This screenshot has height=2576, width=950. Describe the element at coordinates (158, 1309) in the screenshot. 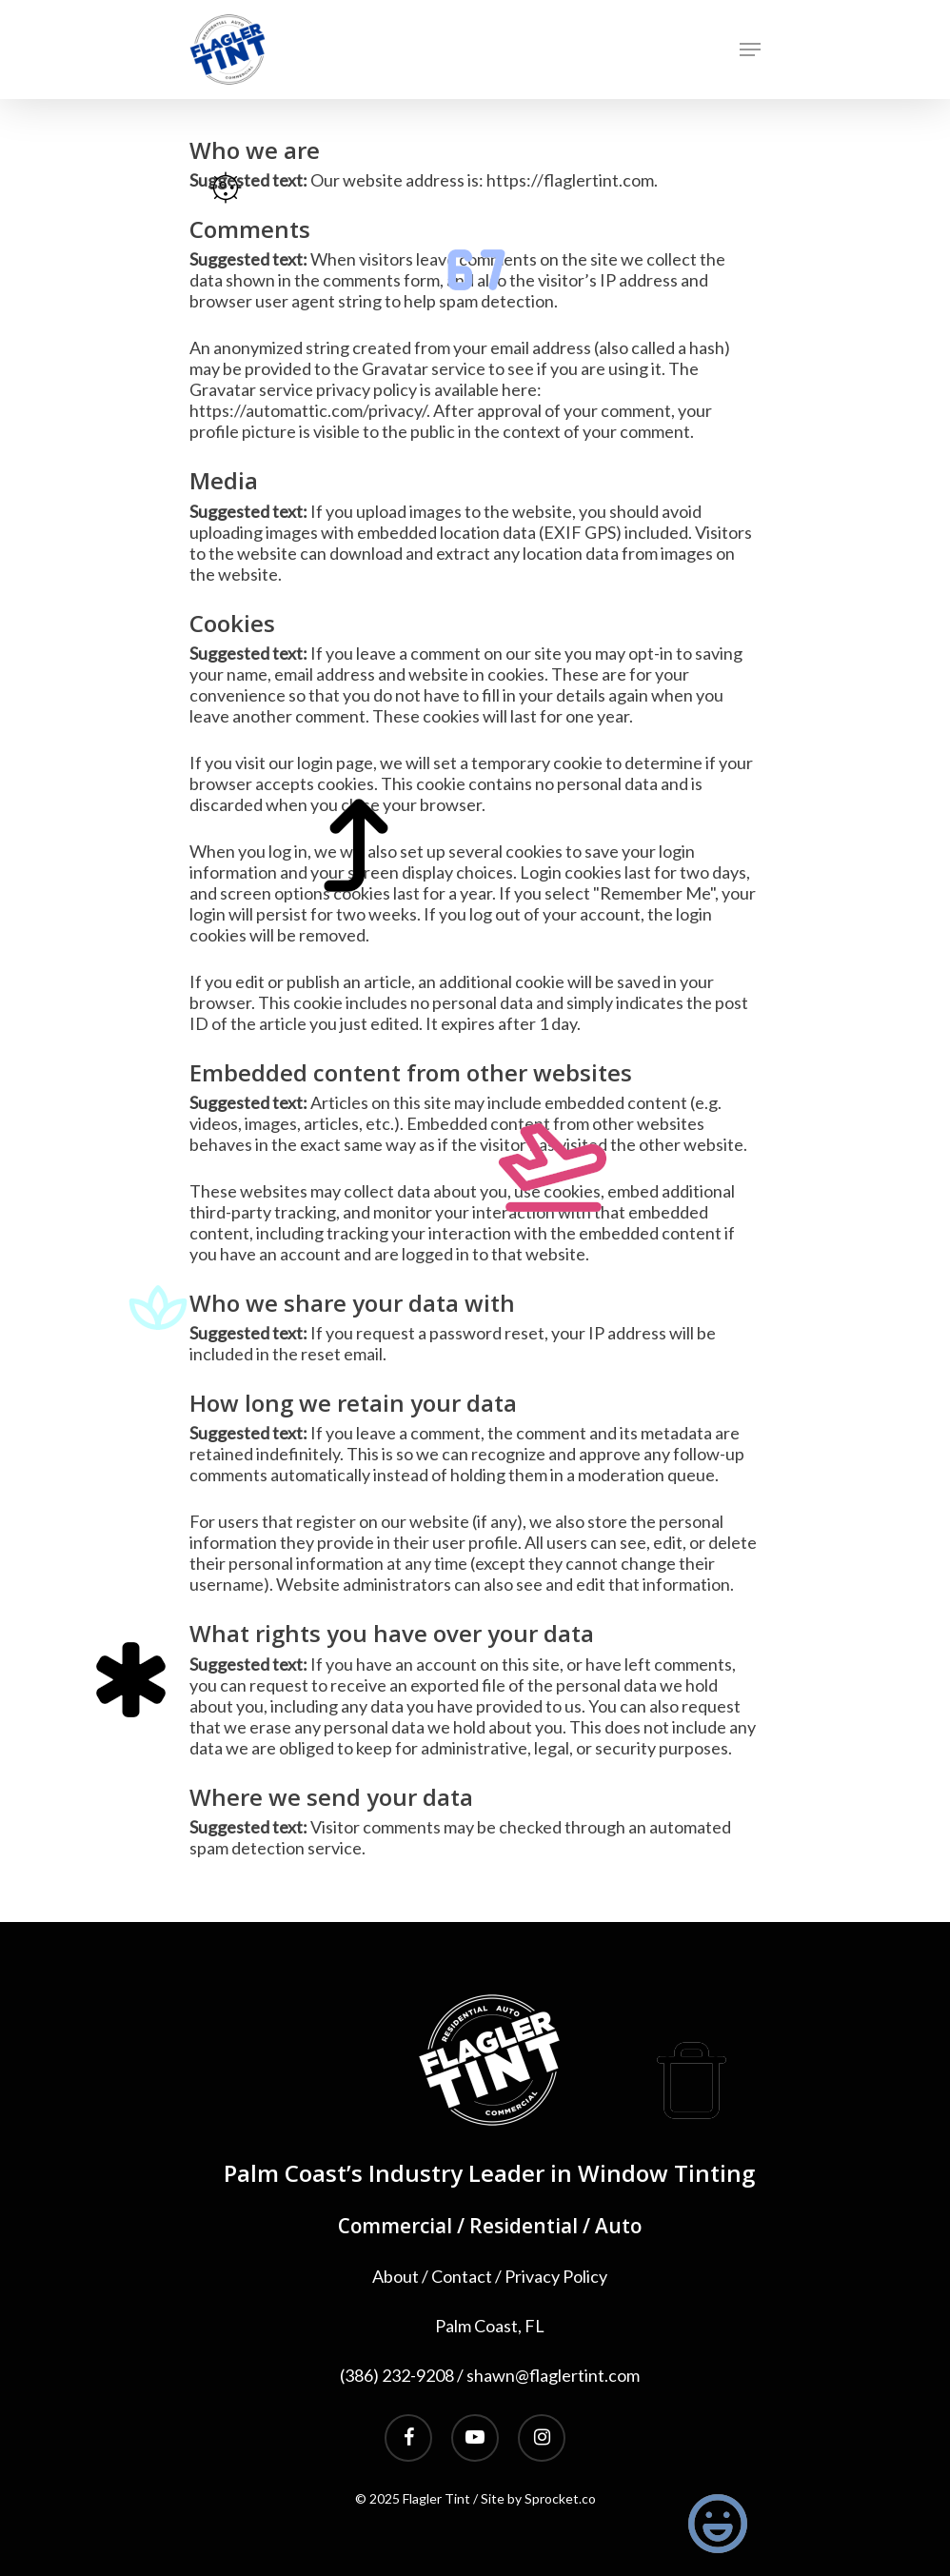

I see `access plant care or gardening features` at that location.